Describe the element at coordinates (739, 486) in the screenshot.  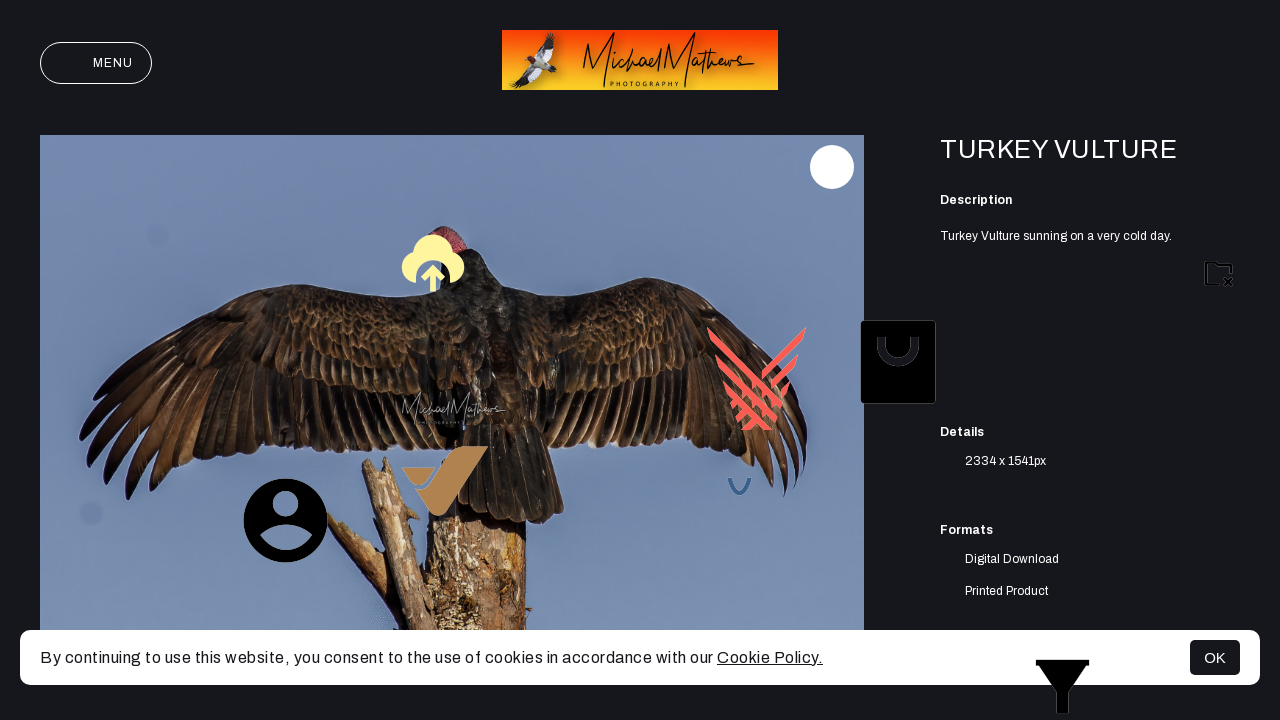
I see `visit the voelkner website or store` at that location.